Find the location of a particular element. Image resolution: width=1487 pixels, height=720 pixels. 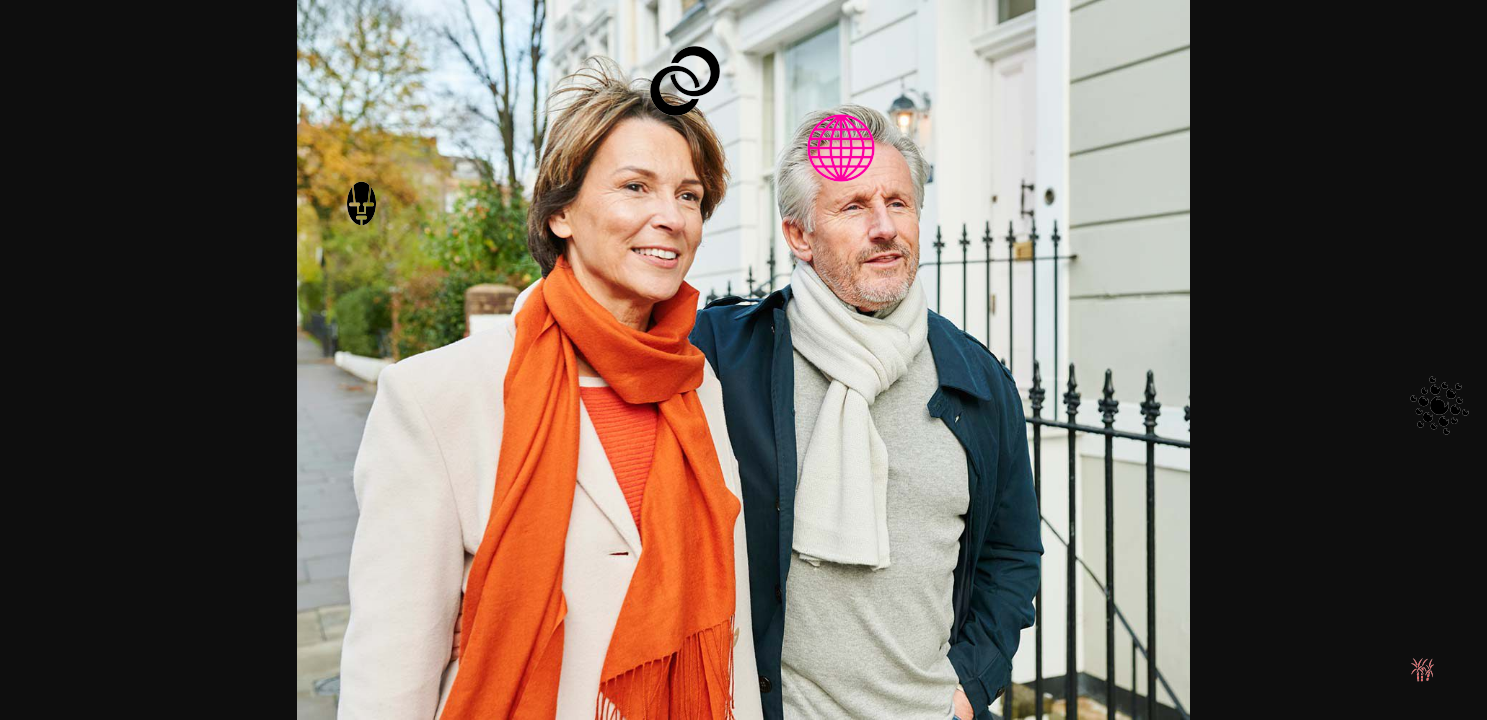

view linked or connected accounts is located at coordinates (685, 81).